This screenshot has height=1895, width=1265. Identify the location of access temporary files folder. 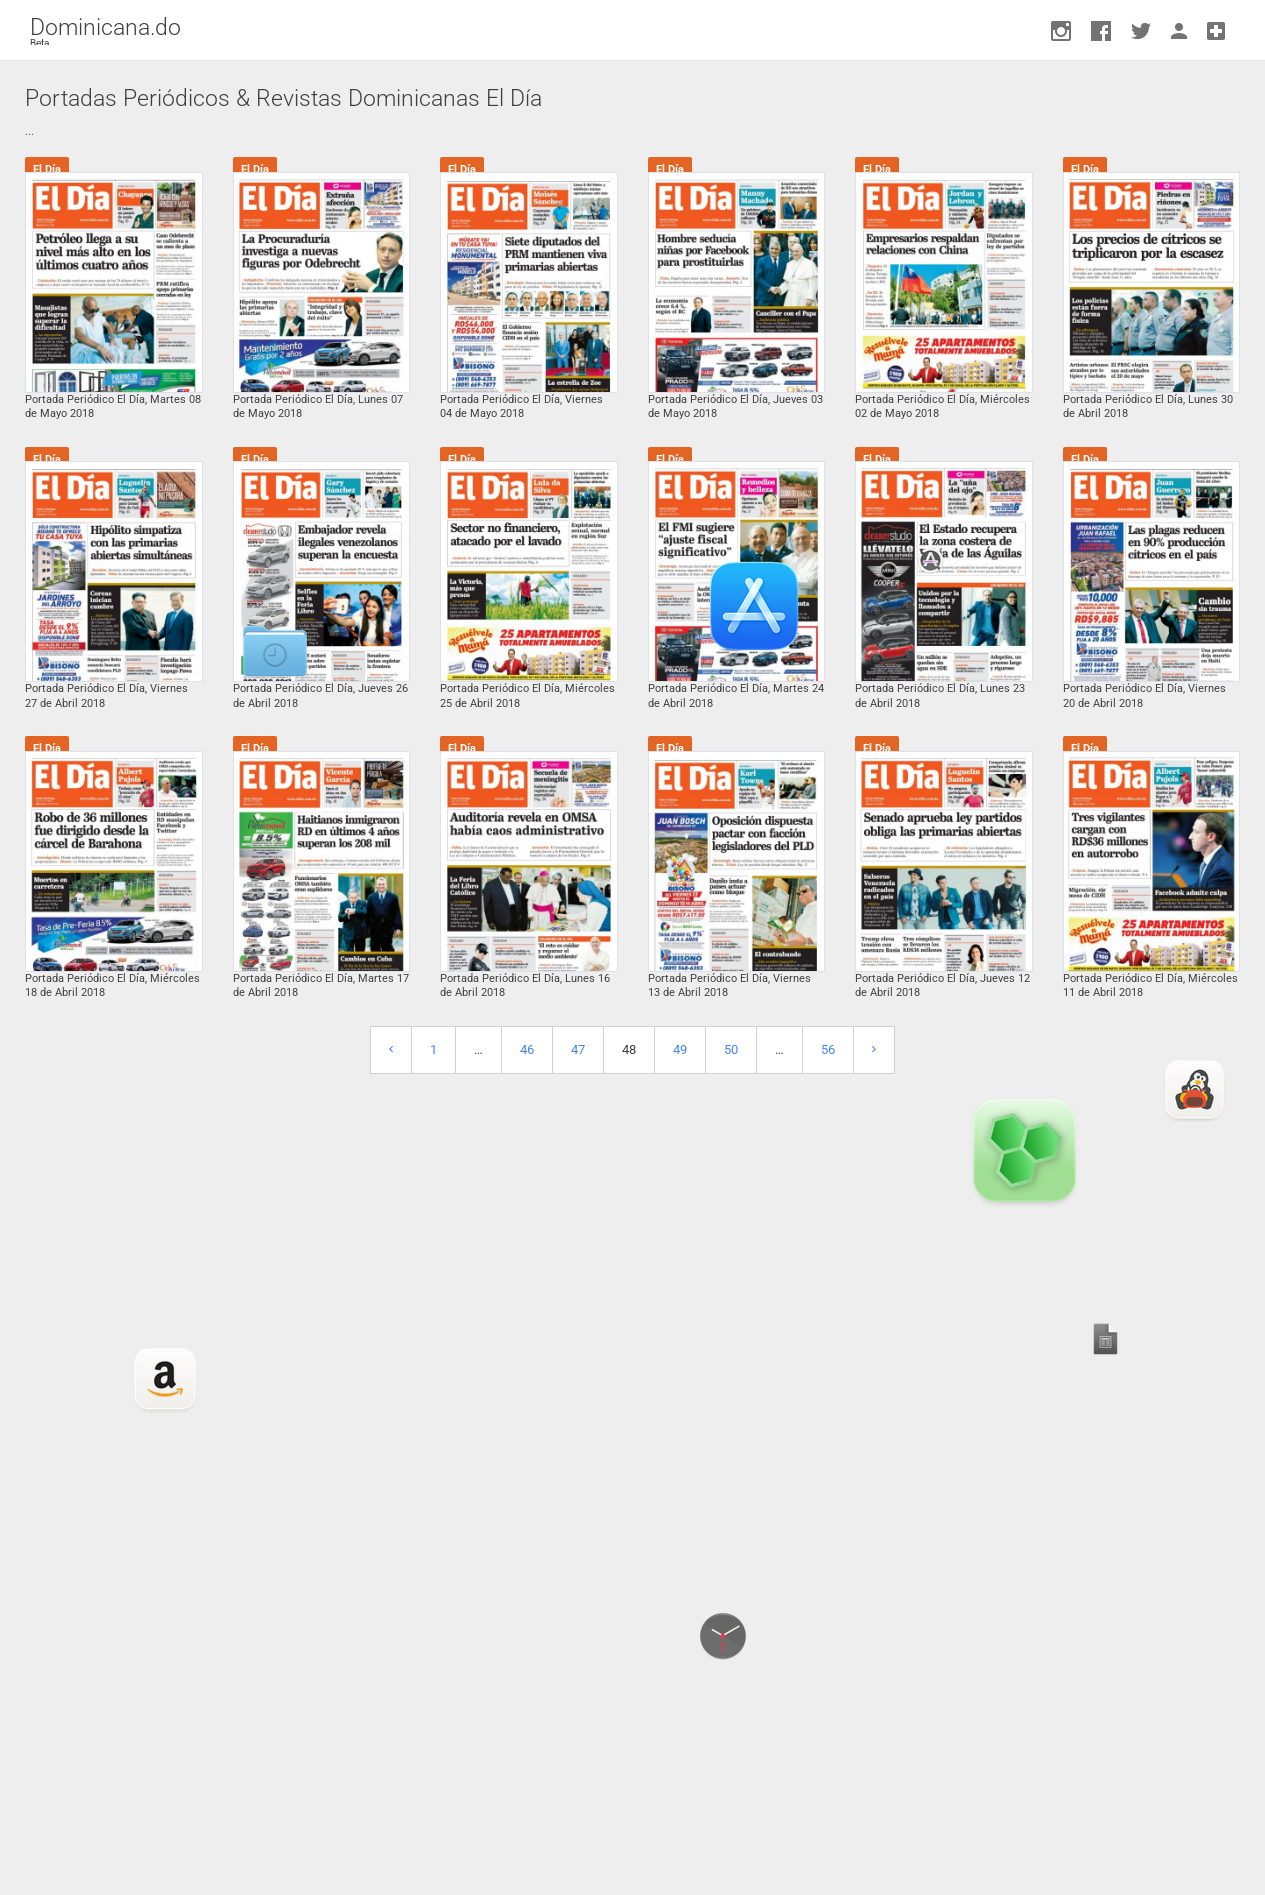
(275, 651).